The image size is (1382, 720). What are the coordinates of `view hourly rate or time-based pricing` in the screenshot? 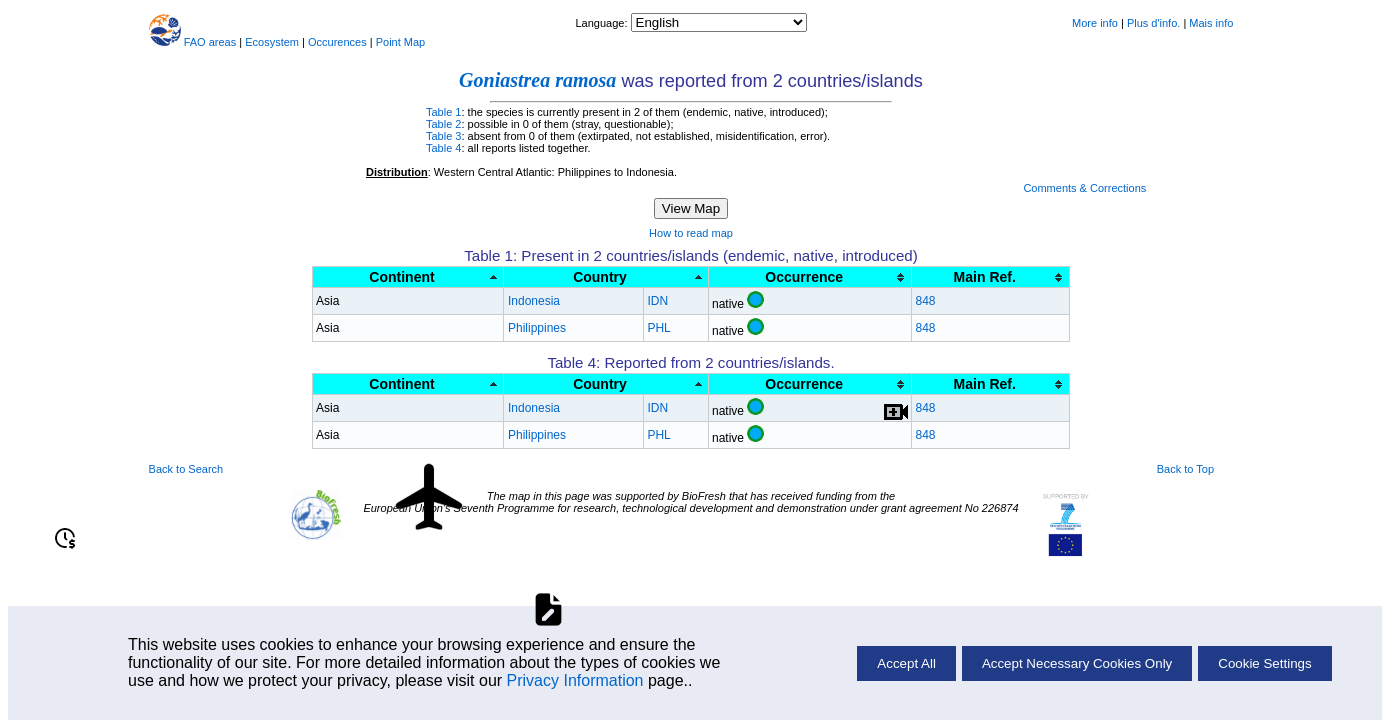 It's located at (65, 538).